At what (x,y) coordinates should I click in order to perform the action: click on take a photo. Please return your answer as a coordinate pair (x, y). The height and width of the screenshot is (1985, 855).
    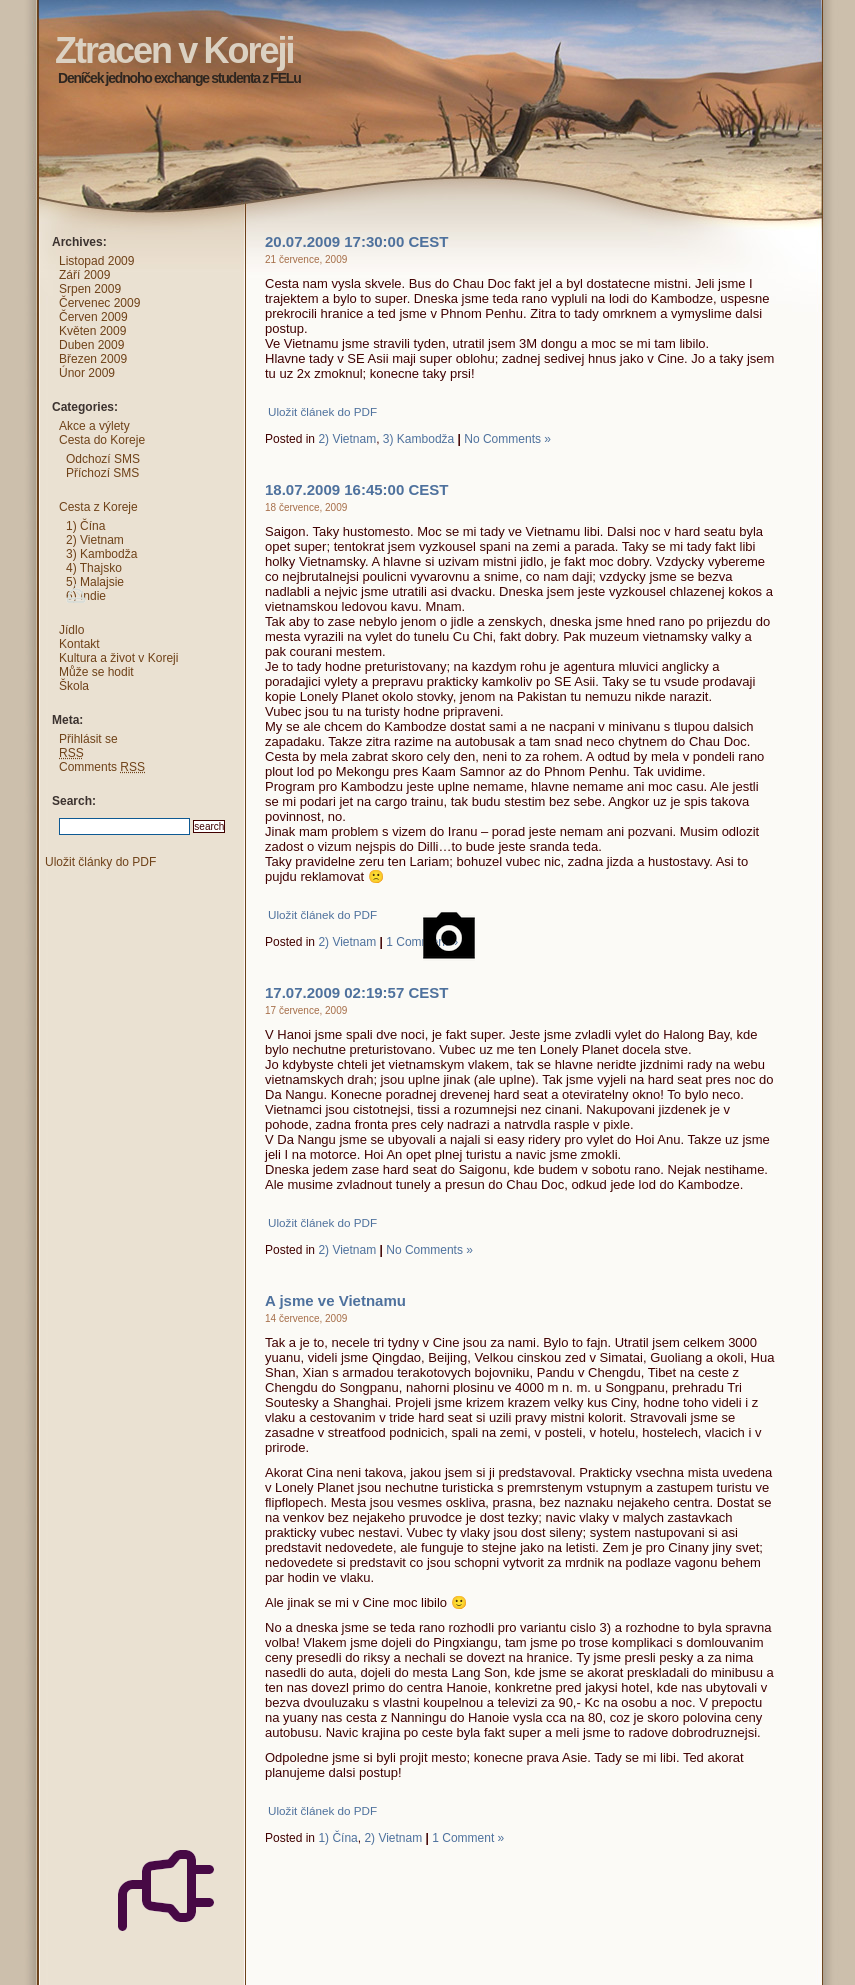
    Looking at the image, I should click on (449, 938).